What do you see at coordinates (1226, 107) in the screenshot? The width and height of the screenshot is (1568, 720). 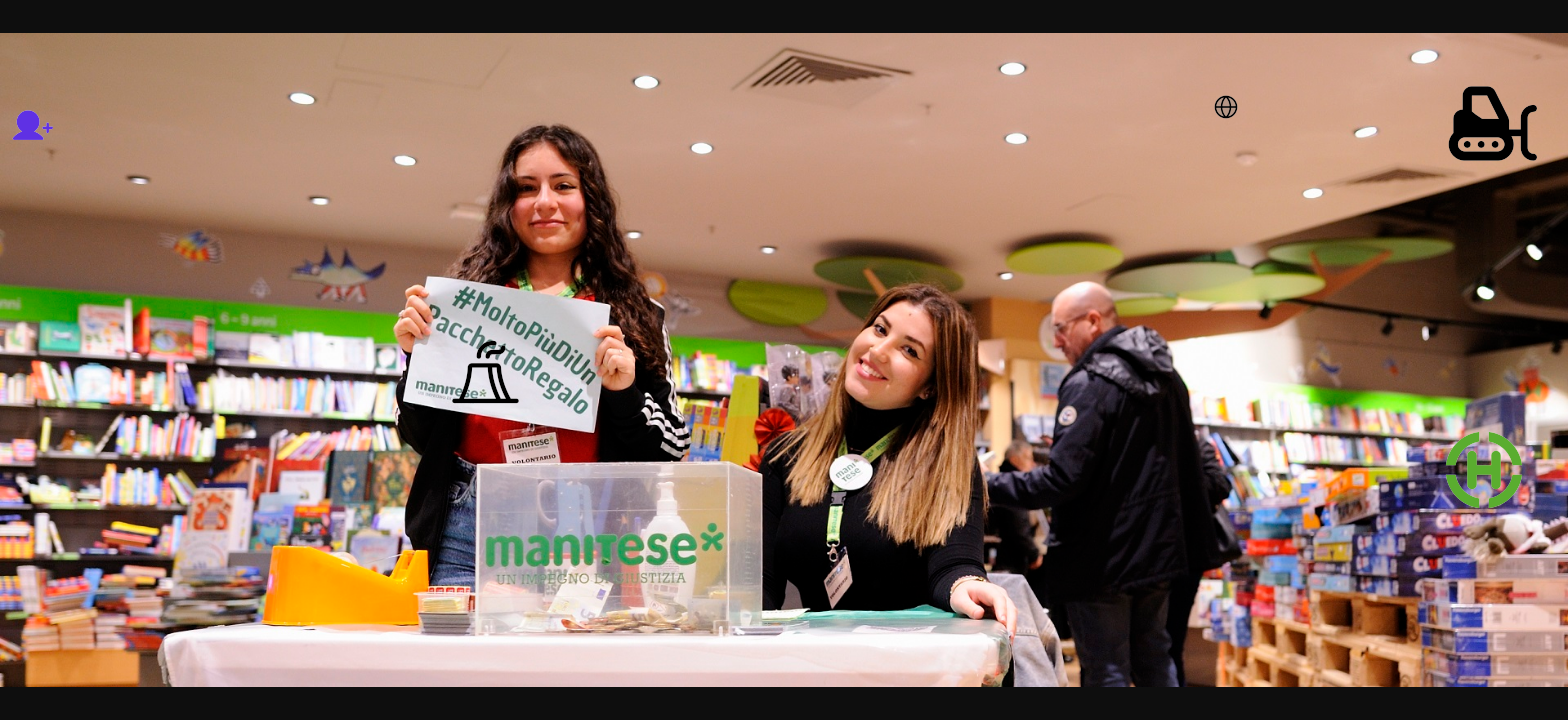 I see `switch to global or worldwide view` at bounding box center [1226, 107].